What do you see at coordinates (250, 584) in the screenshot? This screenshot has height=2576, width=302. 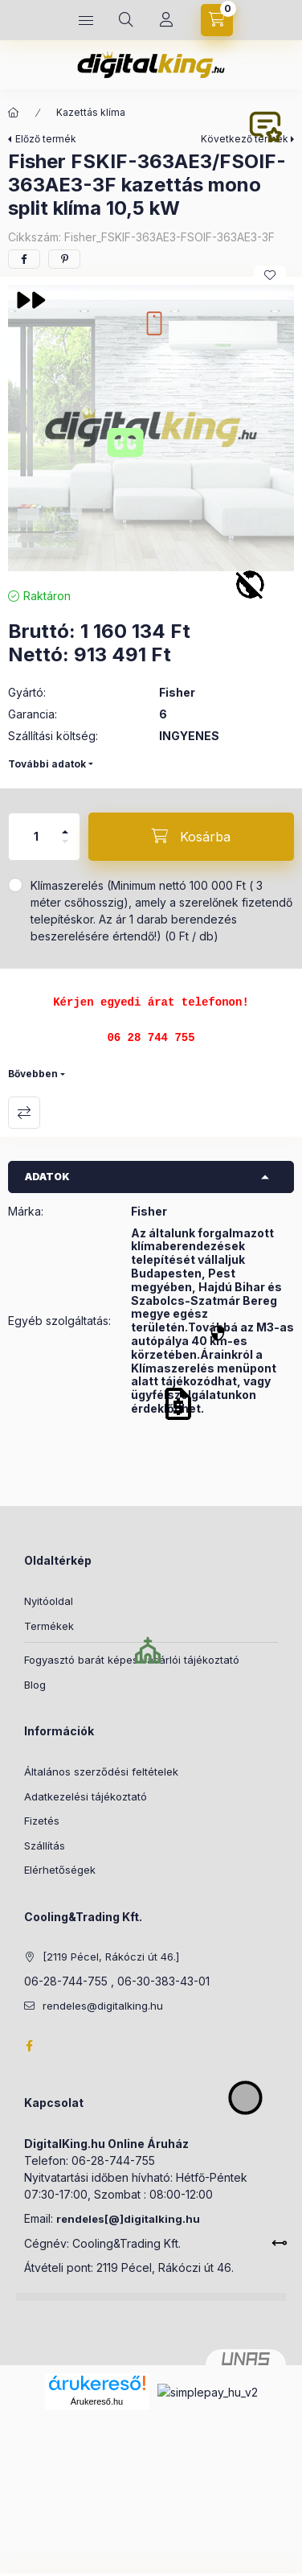 I see `indicates content is not publicly visible` at bounding box center [250, 584].